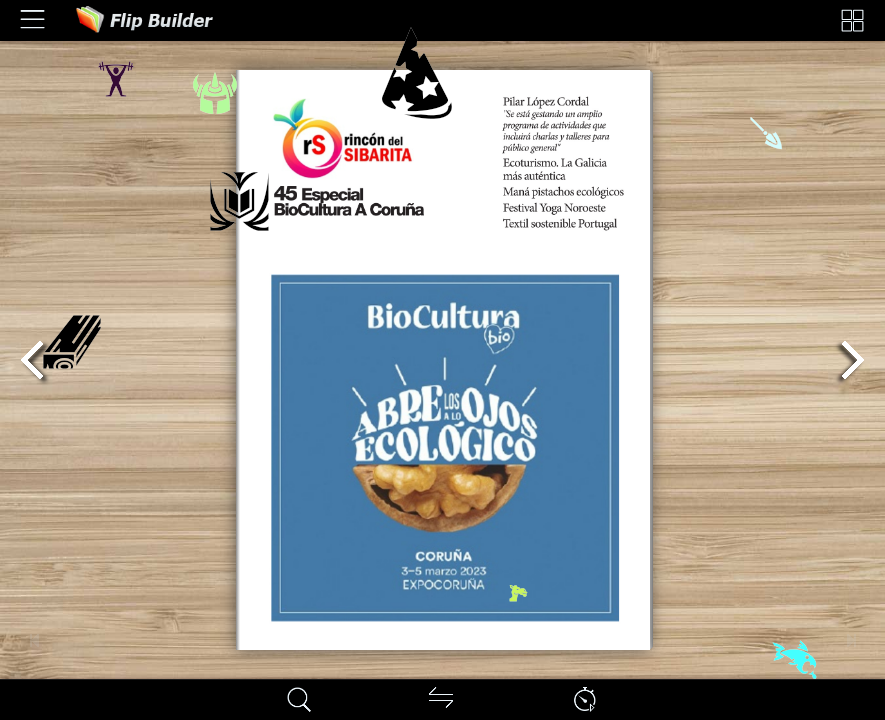  What do you see at coordinates (215, 93) in the screenshot?
I see `equip helmet or headgear` at bounding box center [215, 93].